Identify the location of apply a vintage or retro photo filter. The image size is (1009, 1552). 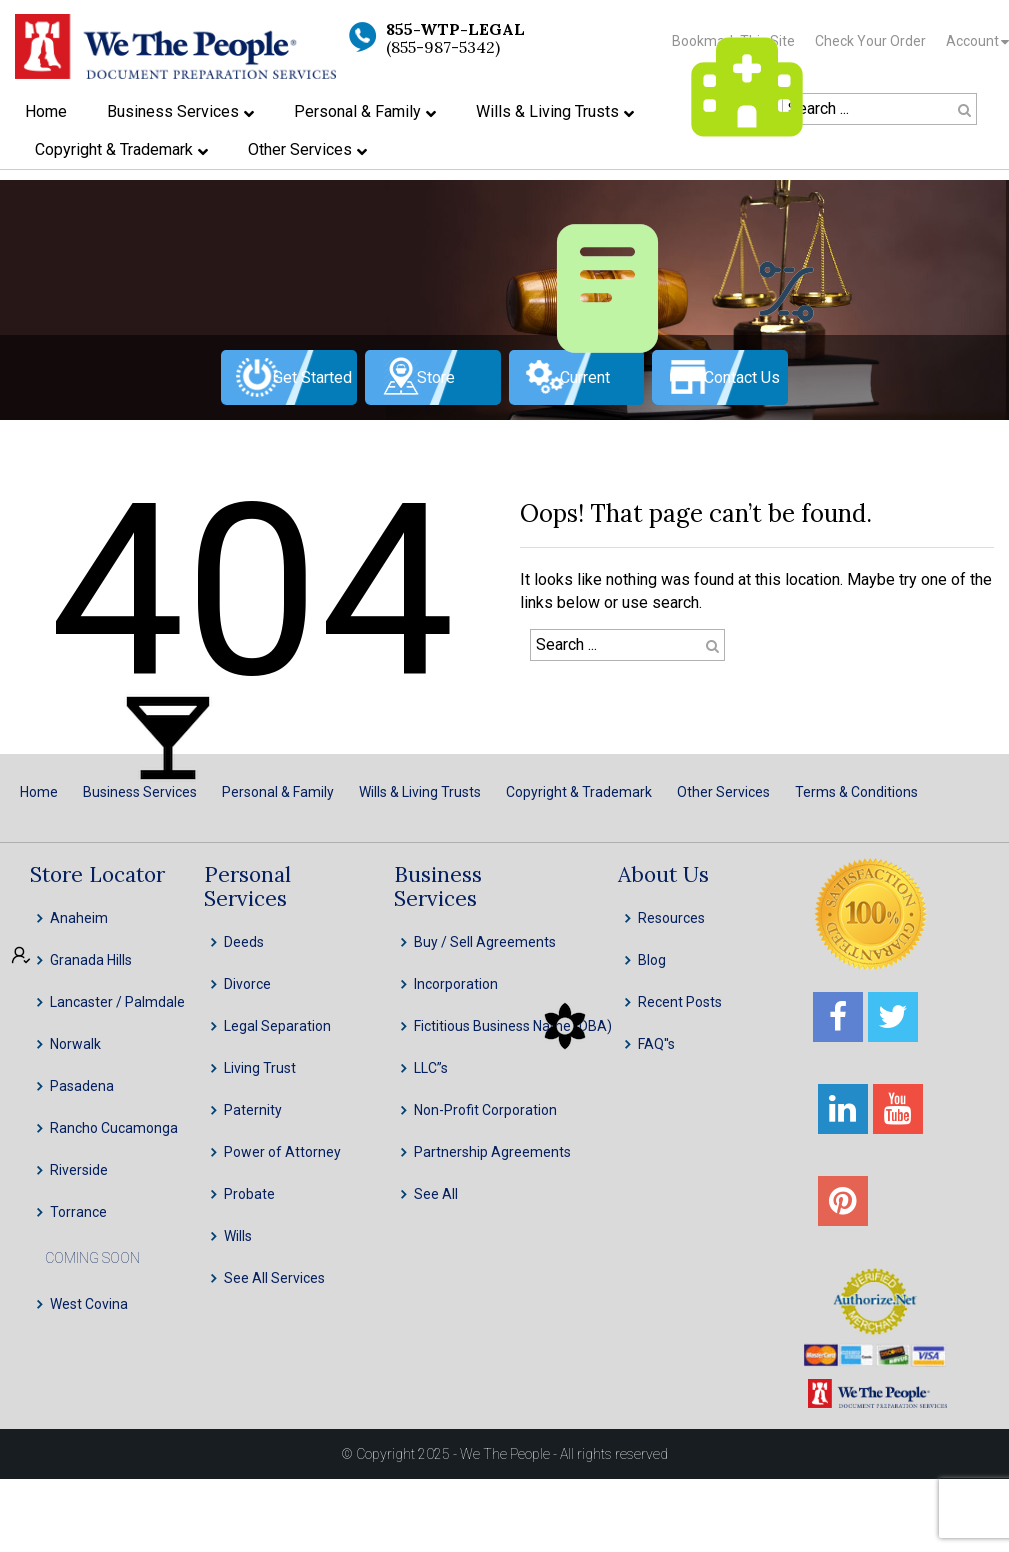
(565, 1026).